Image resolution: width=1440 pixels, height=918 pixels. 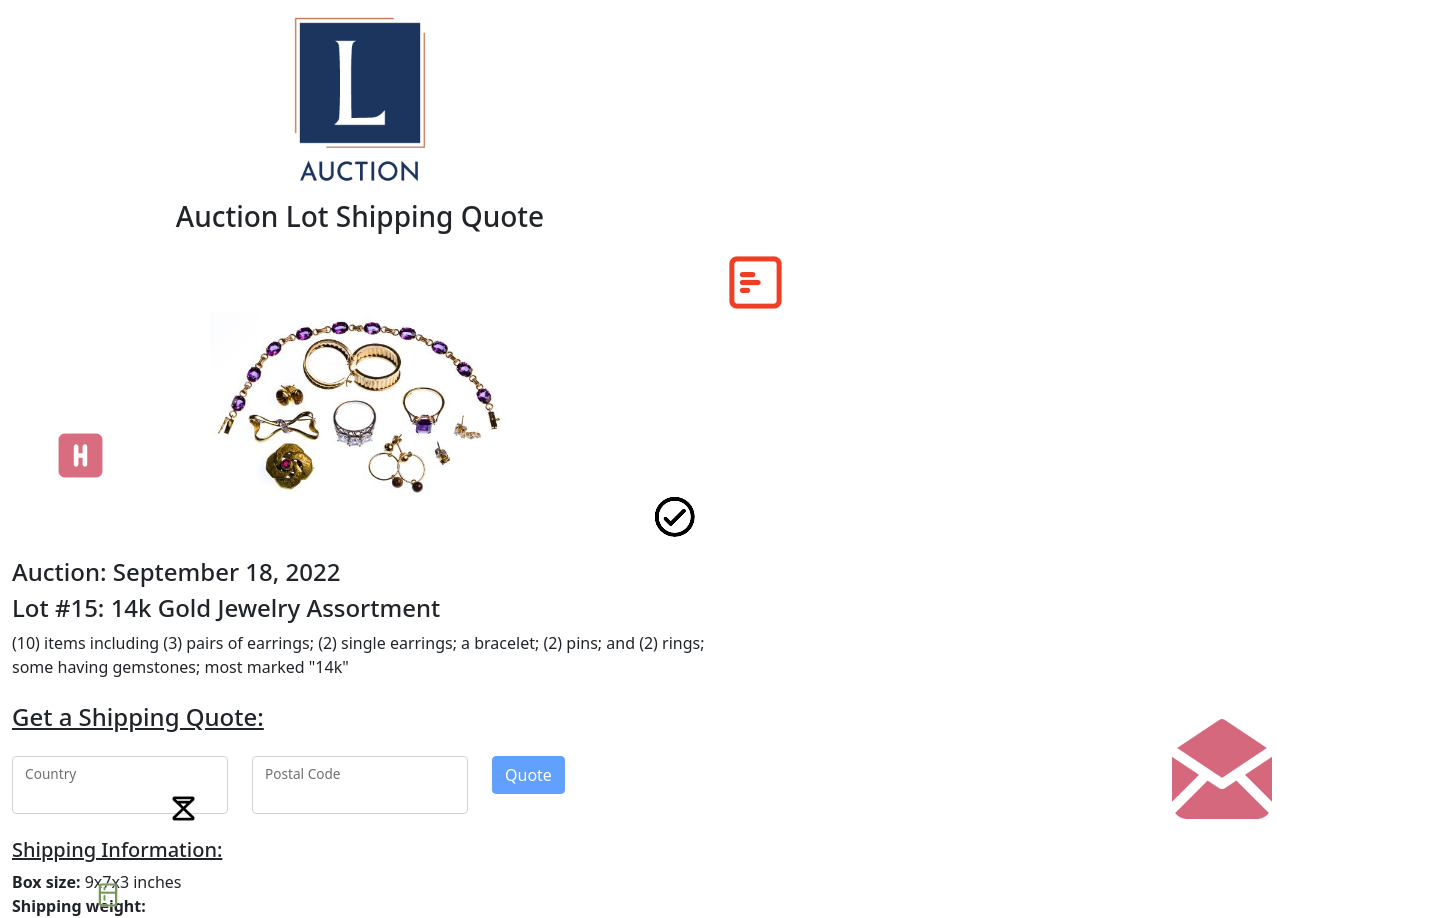 I want to click on access kitchen appliance controls, so click(x=108, y=895).